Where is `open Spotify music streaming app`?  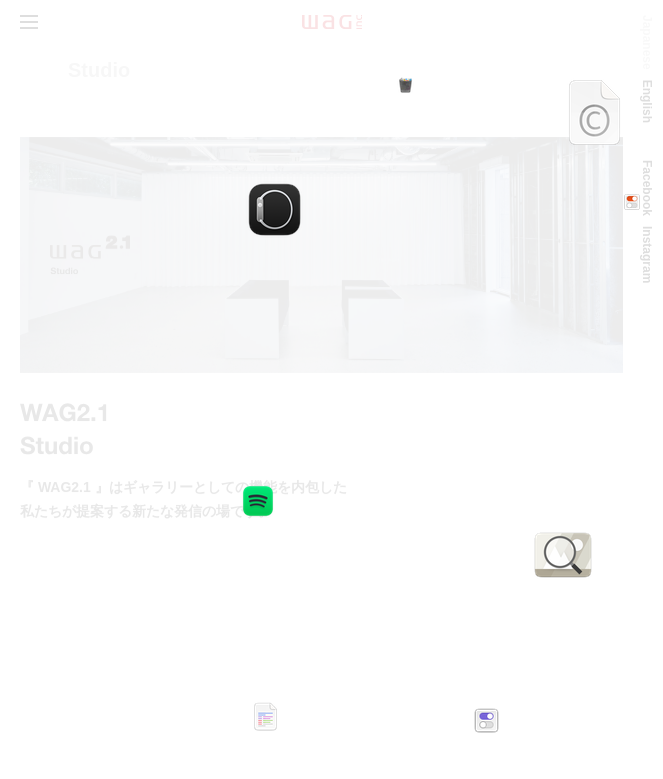 open Spotify music streaming app is located at coordinates (258, 501).